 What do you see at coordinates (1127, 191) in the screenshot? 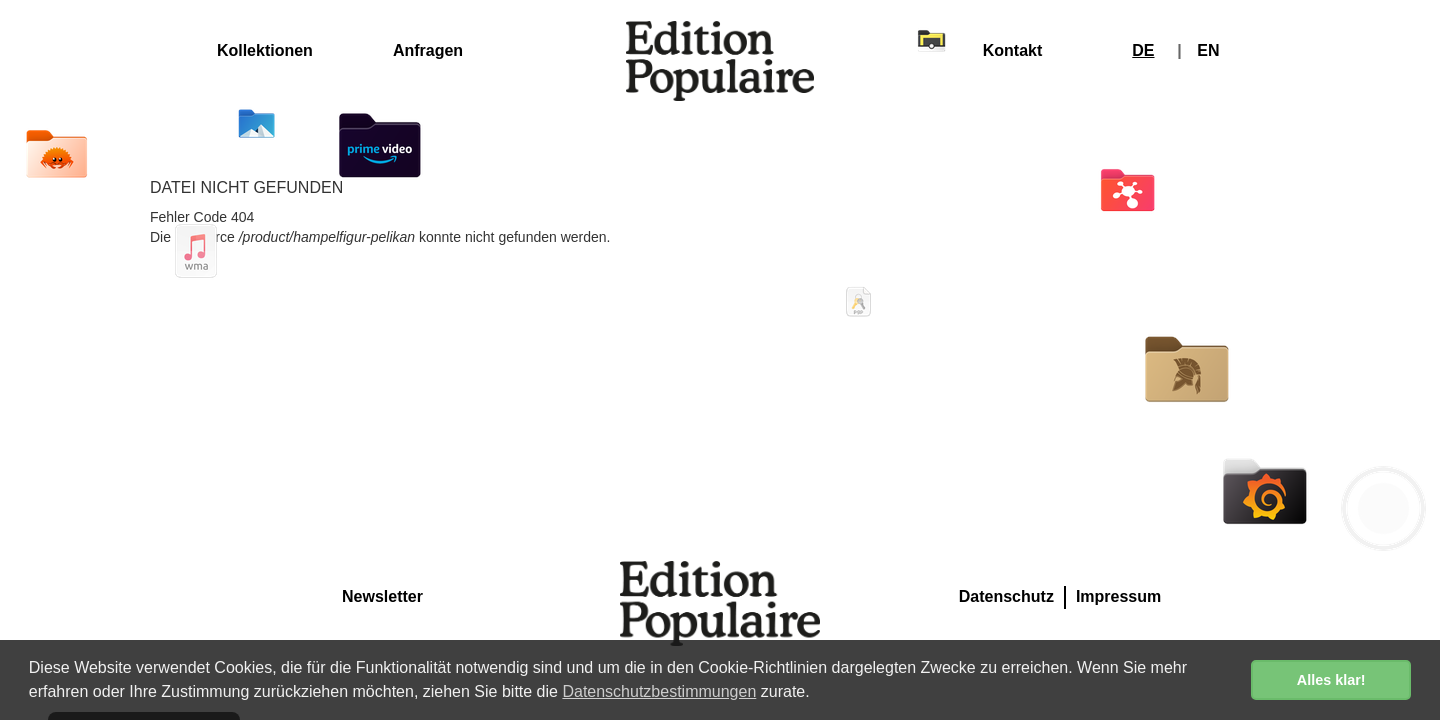
I see `open folder containing mindmap files` at bounding box center [1127, 191].